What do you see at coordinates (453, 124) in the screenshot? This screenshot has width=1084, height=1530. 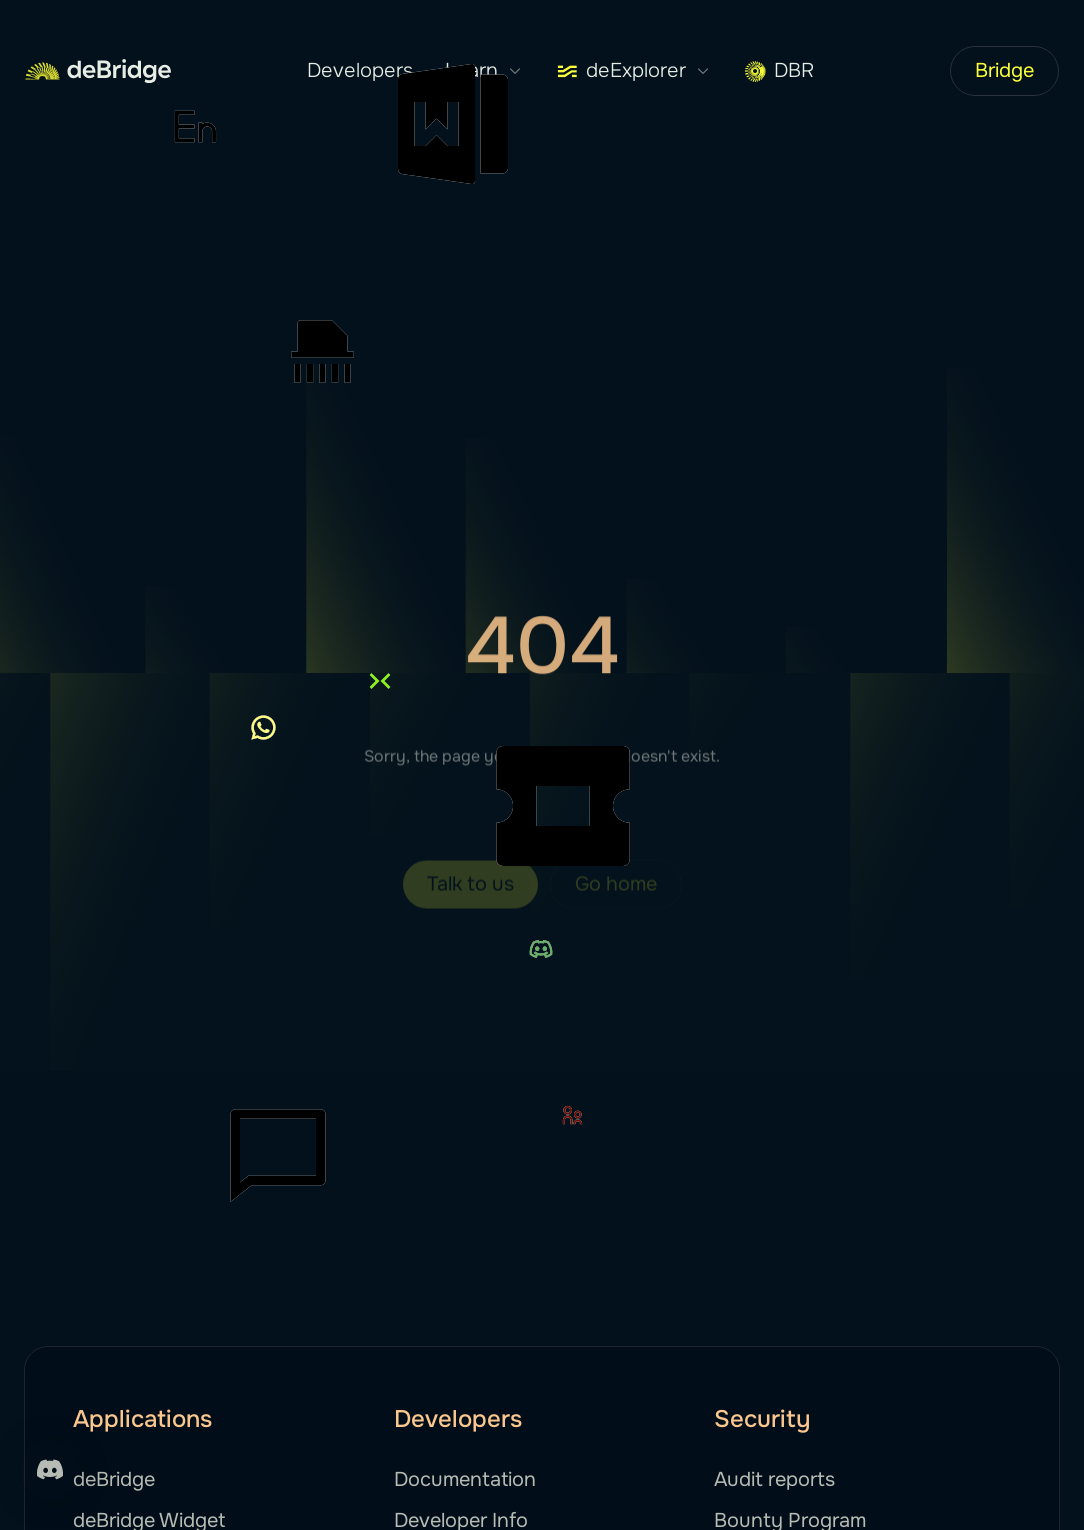 I see `open a Microsoft Word document` at bounding box center [453, 124].